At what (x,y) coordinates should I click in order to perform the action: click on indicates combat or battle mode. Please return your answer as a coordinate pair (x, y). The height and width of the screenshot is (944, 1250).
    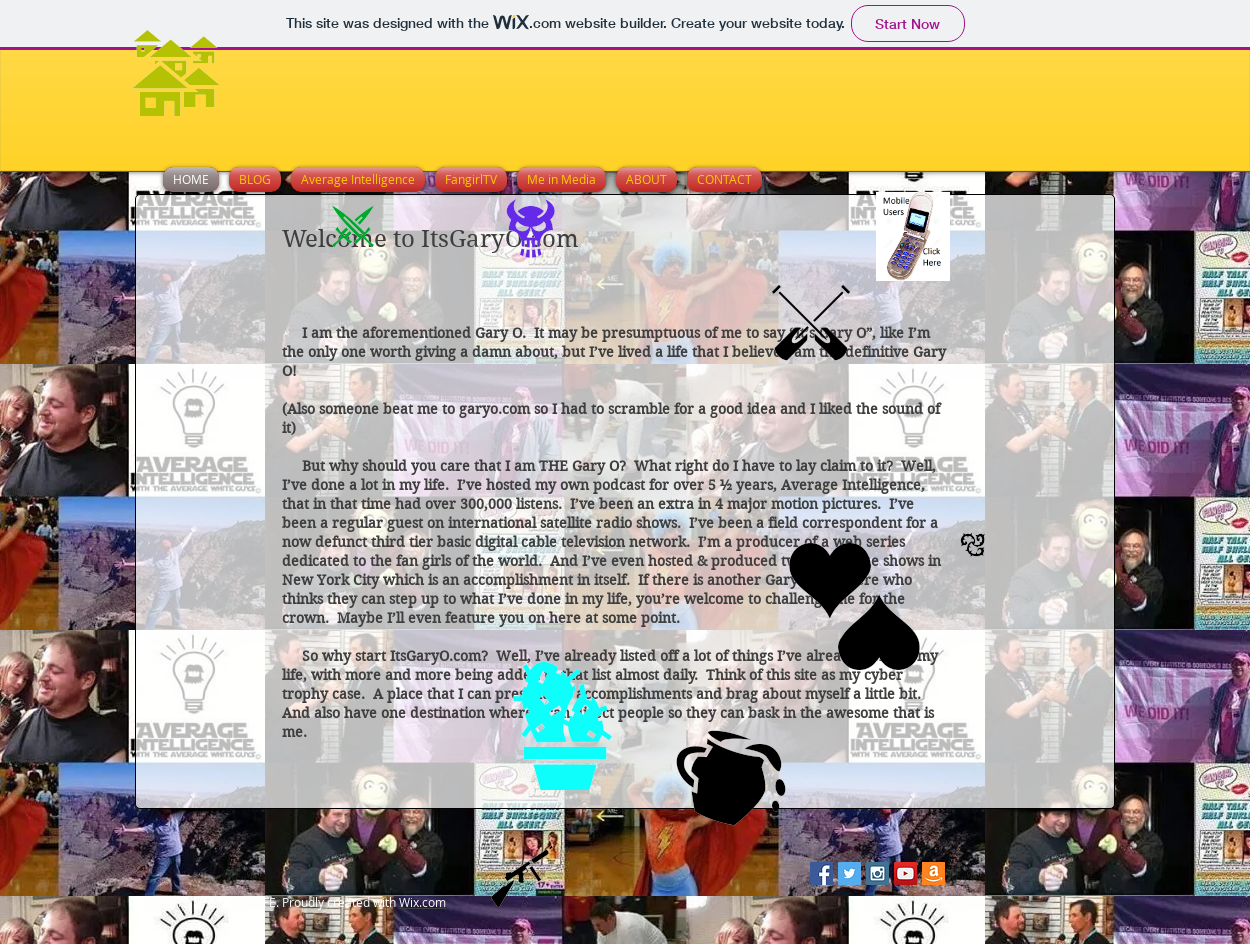
    Looking at the image, I should click on (353, 227).